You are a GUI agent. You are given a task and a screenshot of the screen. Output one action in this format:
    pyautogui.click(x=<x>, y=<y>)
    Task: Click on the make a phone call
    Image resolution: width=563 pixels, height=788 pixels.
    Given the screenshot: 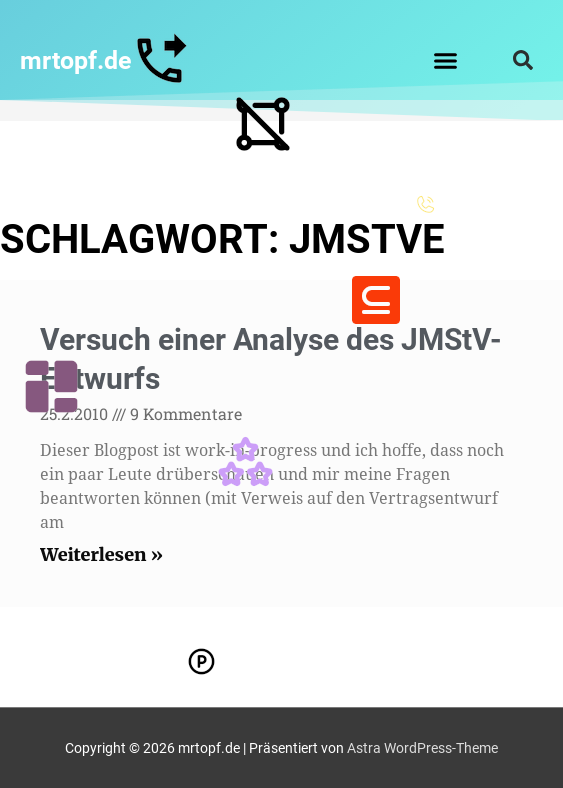 What is the action you would take?
    pyautogui.click(x=426, y=204)
    